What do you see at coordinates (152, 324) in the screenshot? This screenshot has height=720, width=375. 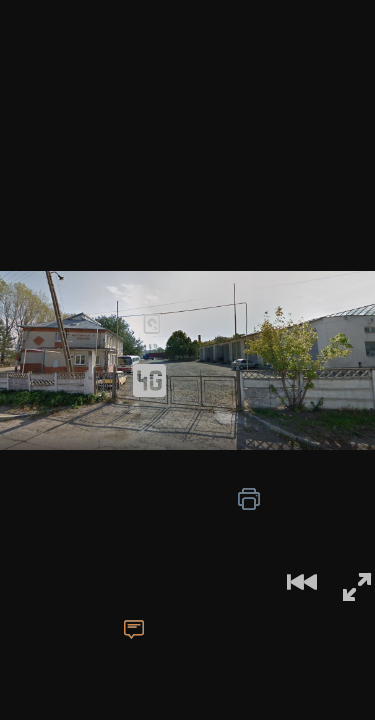 I see `access system hard drive` at bounding box center [152, 324].